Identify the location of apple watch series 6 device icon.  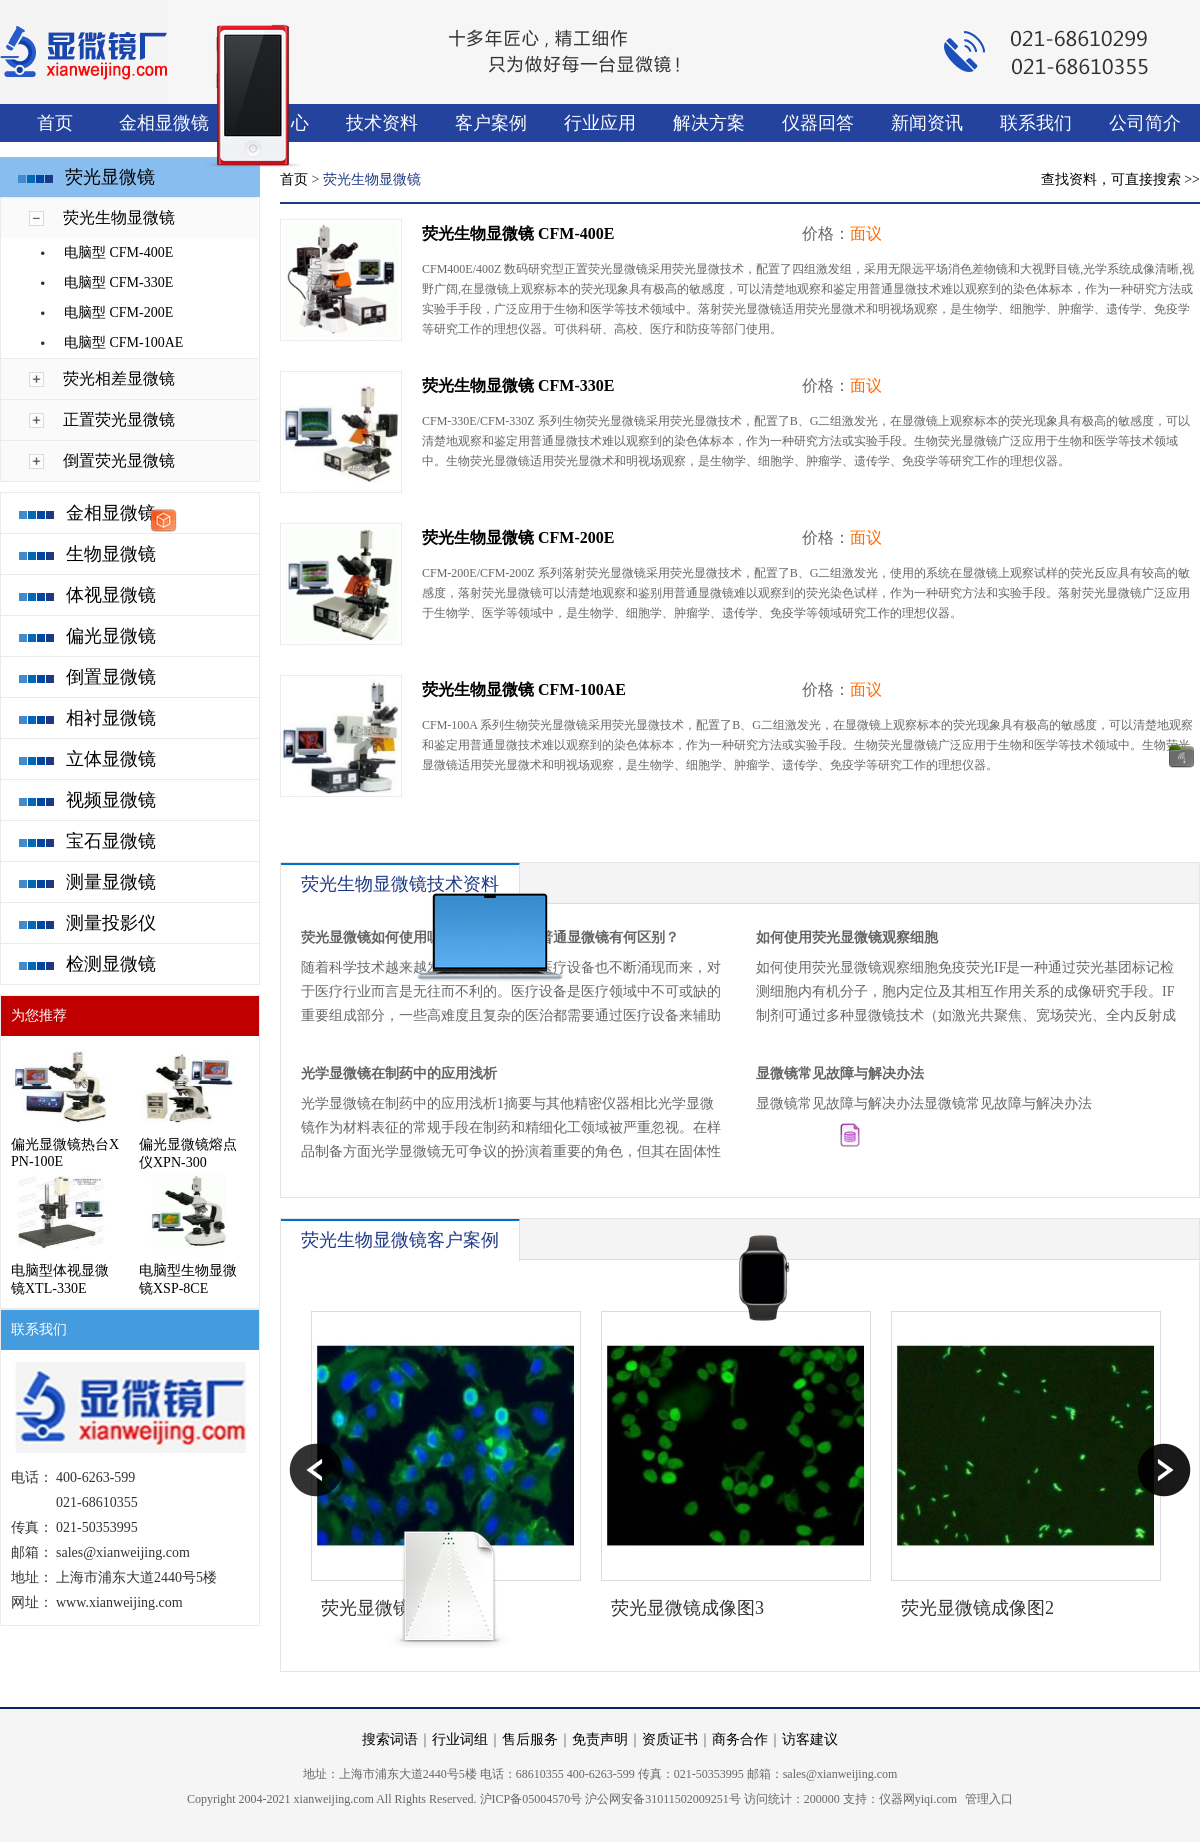
(763, 1278).